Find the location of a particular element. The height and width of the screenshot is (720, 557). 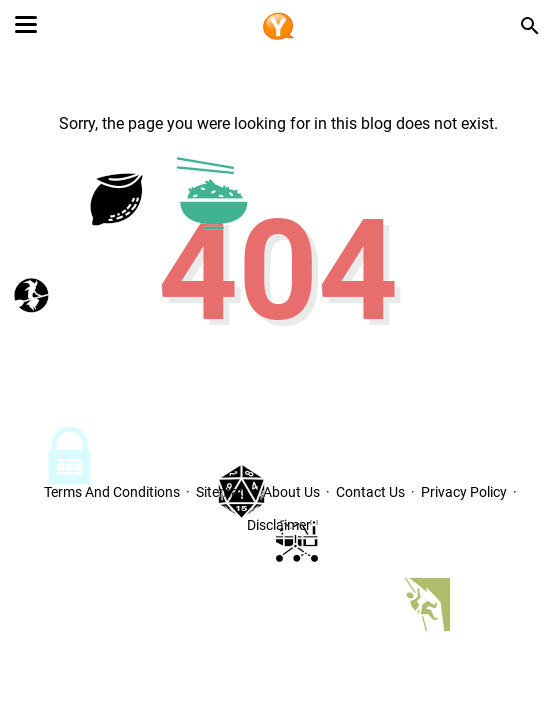

roll a d20 die is located at coordinates (241, 491).